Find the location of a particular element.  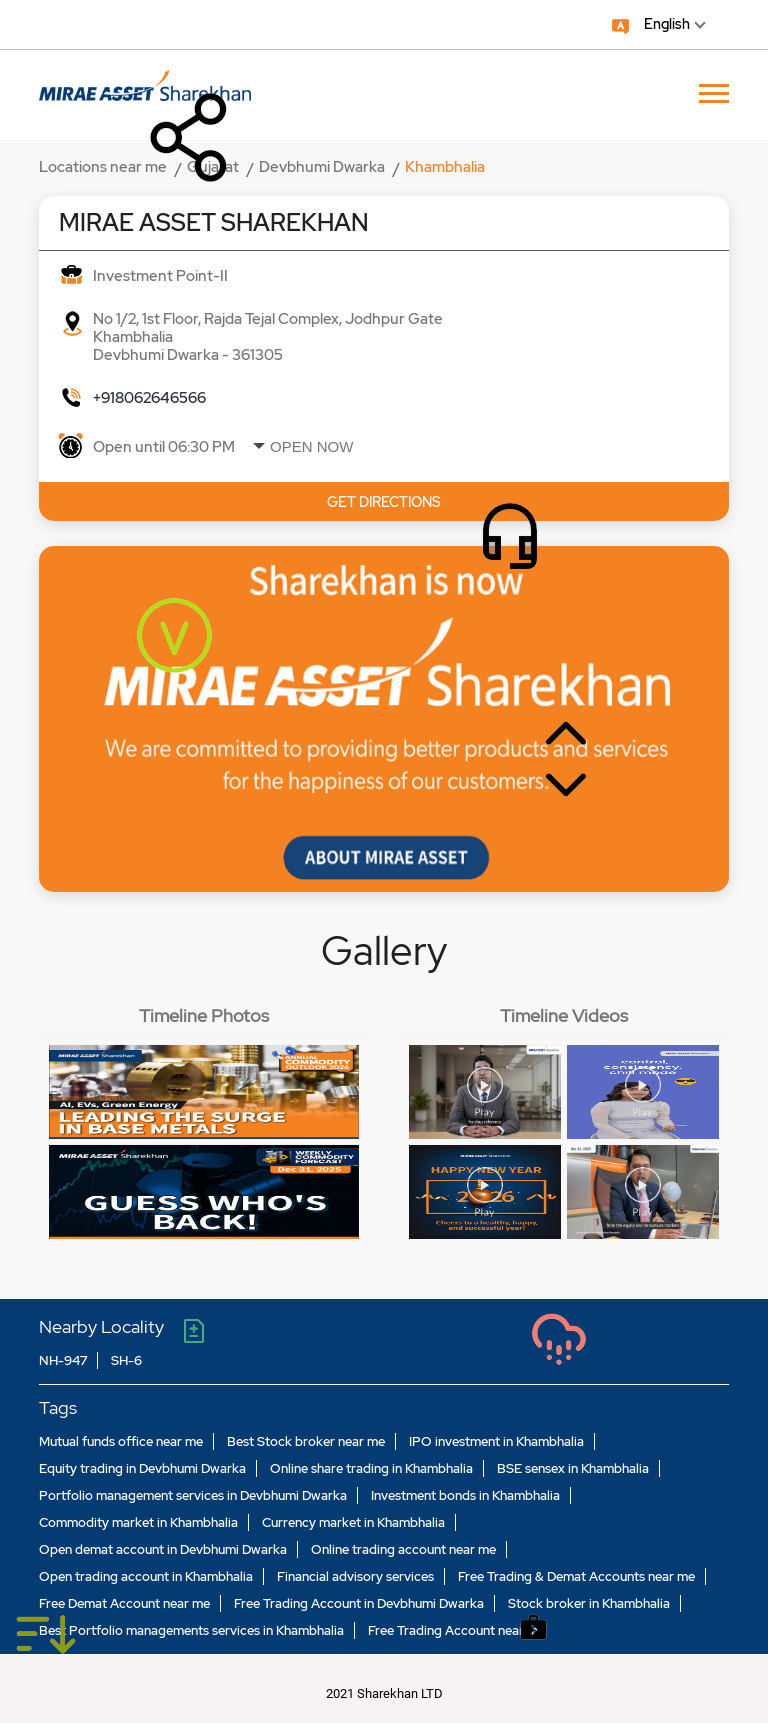

schedule task for next week is located at coordinates (533, 1626).